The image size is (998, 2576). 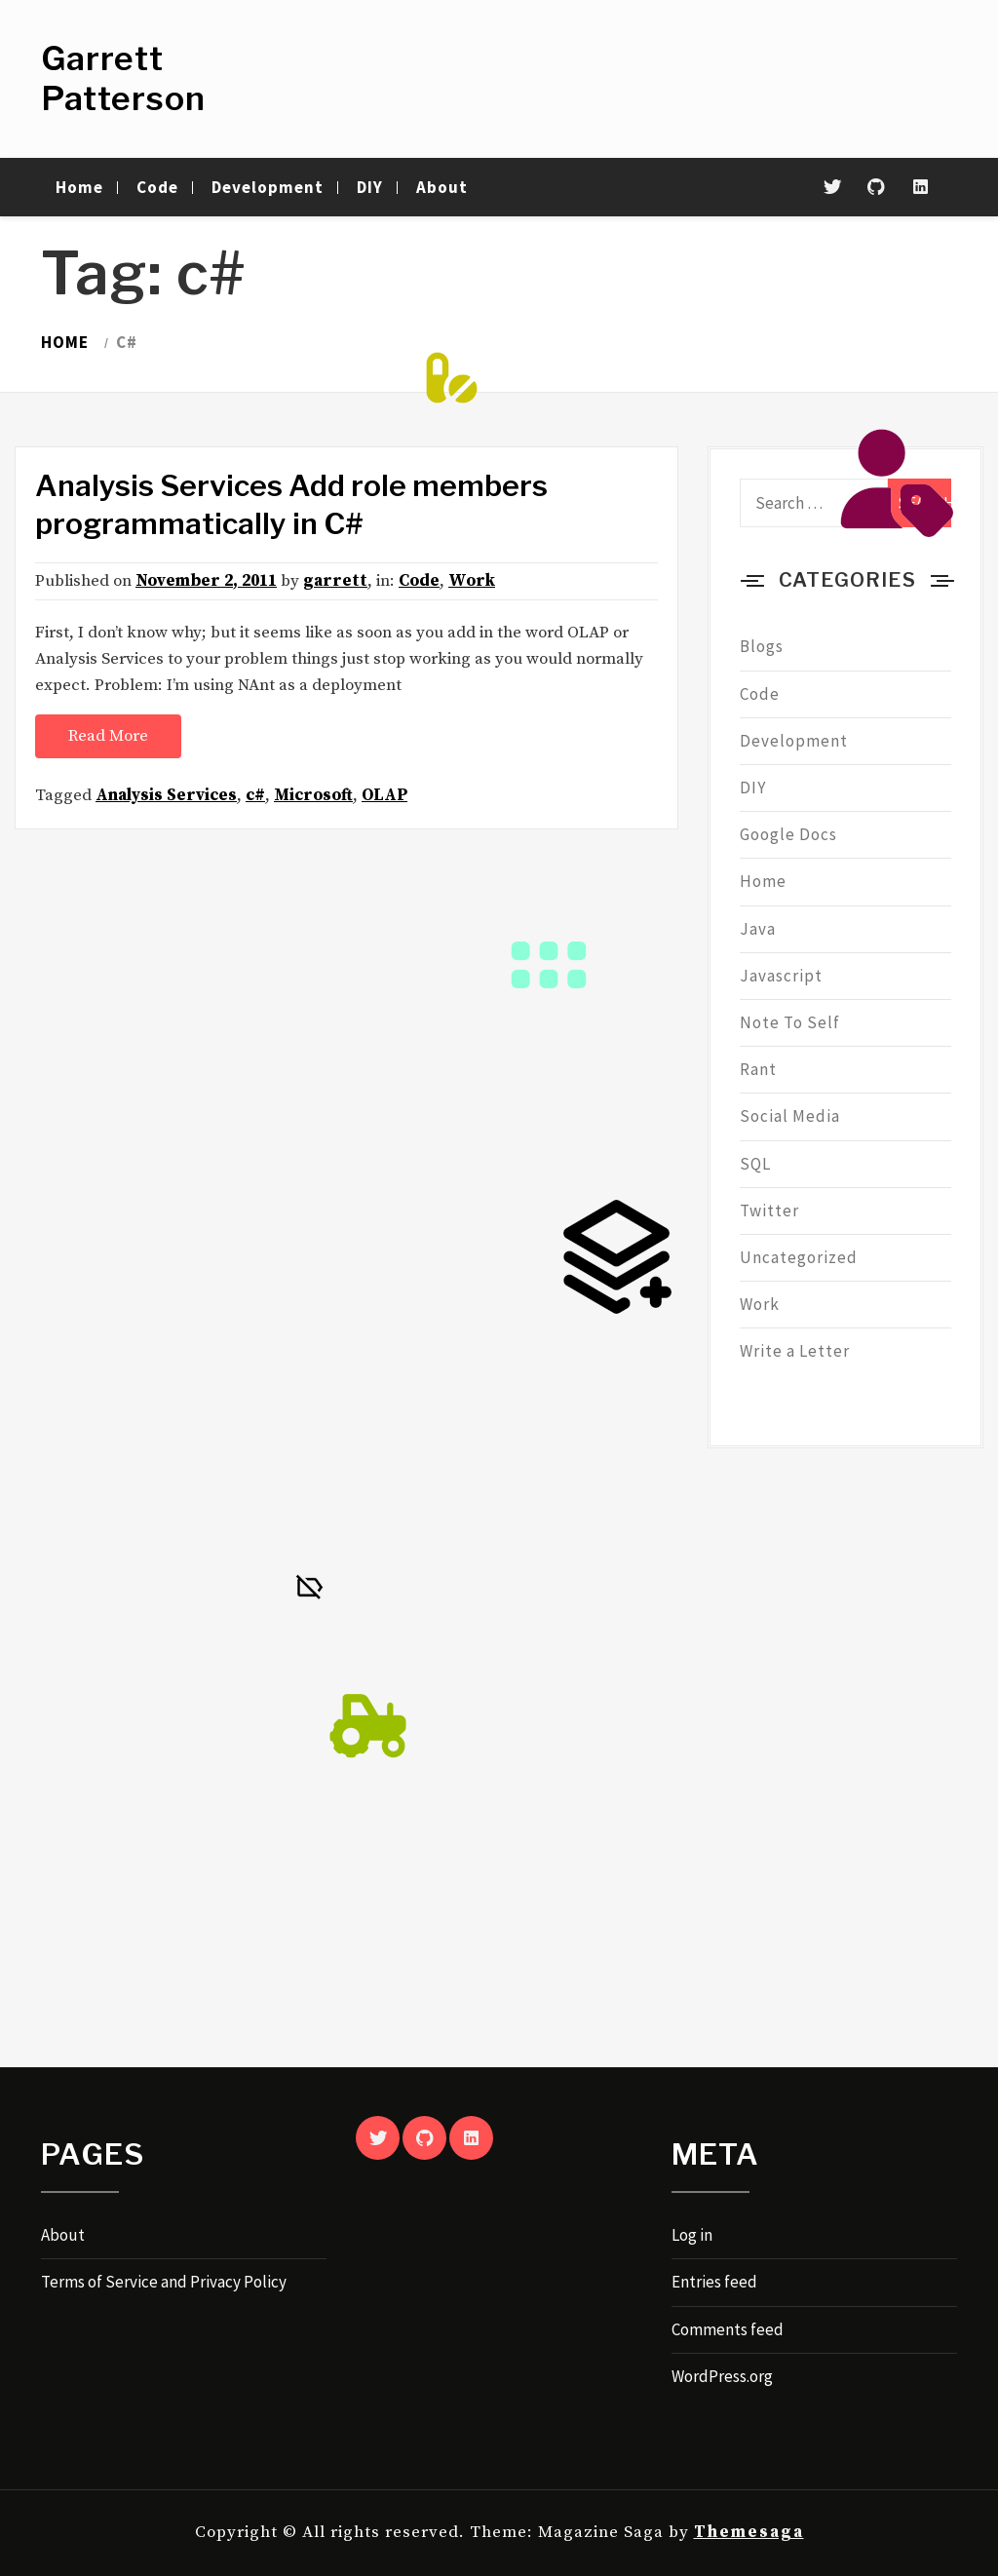 What do you see at coordinates (894, 478) in the screenshot?
I see `tag or label a user profile` at bounding box center [894, 478].